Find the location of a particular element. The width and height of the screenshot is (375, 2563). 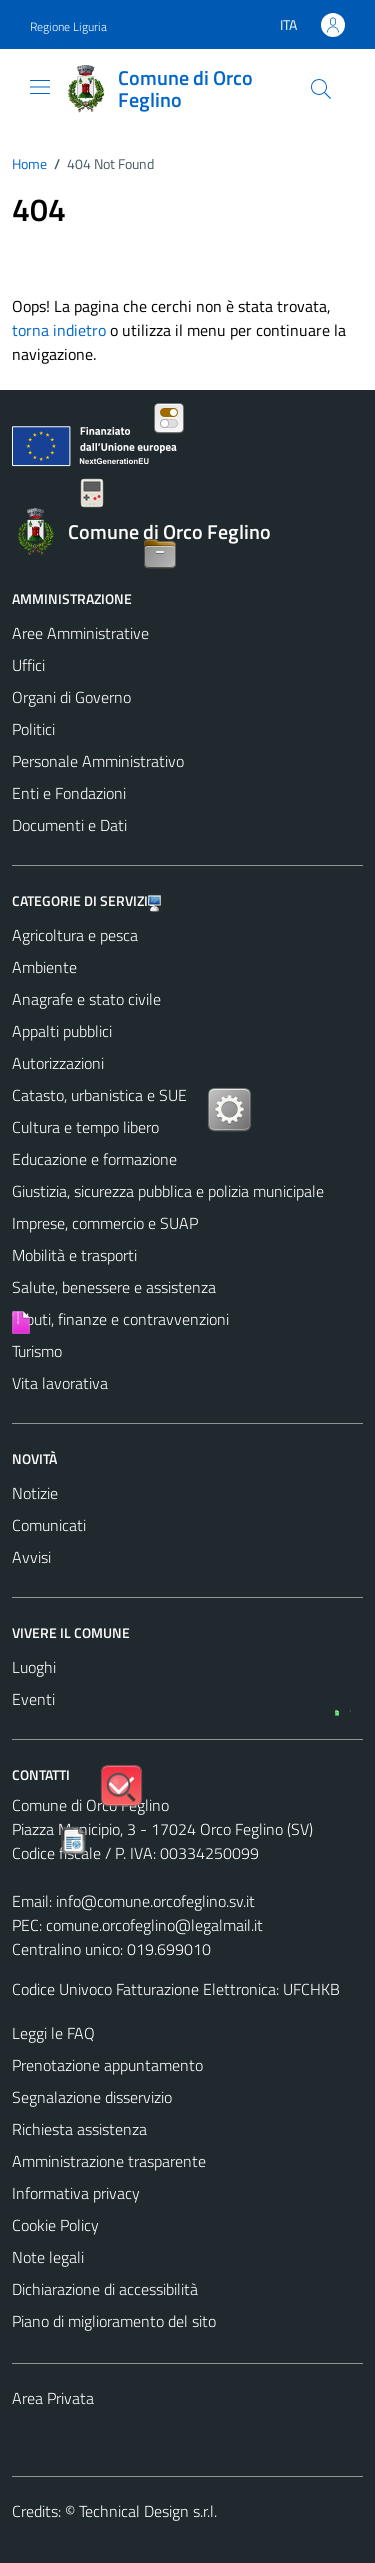

shared library file type indicator is located at coordinates (229, 1109).